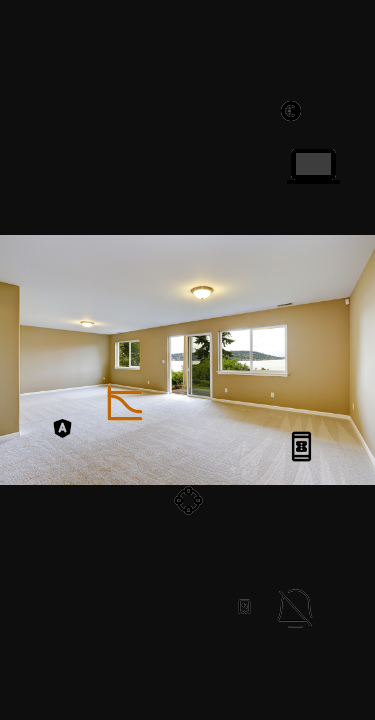 The width and height of the screenshot is (375, 720). What do you see at coordinates (244, 606) in the screenshot?
I see `request a refund for a purchase` at bounding box center [244, 606].